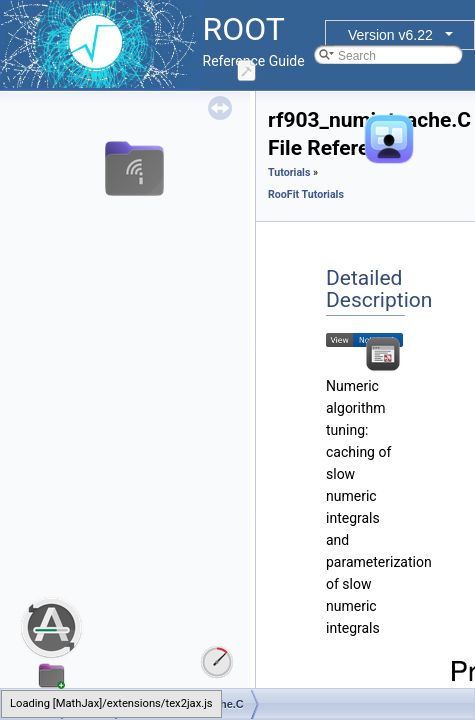 This screenshot has height=720, width=475. Describe the element at coordinates (134, 168) in the screenshot. I see `open insync cloud sync folder` at that location.